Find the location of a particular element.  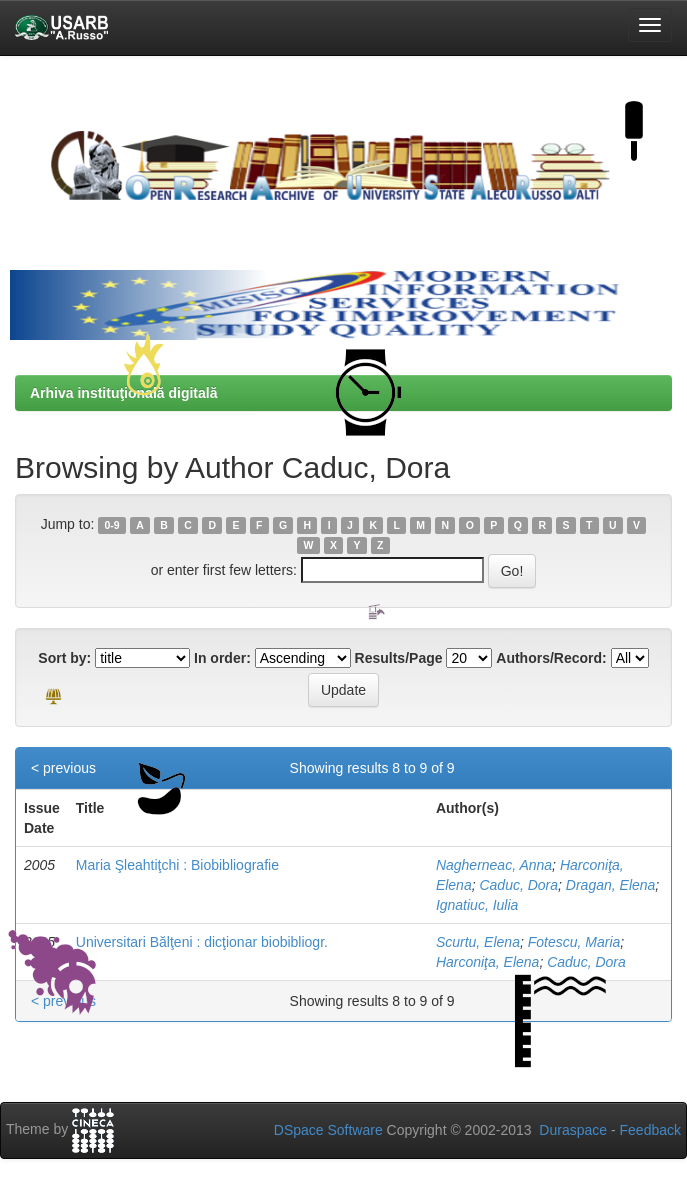

dessert or sweet treat category in a game menu is located at coordinates (53, 695).